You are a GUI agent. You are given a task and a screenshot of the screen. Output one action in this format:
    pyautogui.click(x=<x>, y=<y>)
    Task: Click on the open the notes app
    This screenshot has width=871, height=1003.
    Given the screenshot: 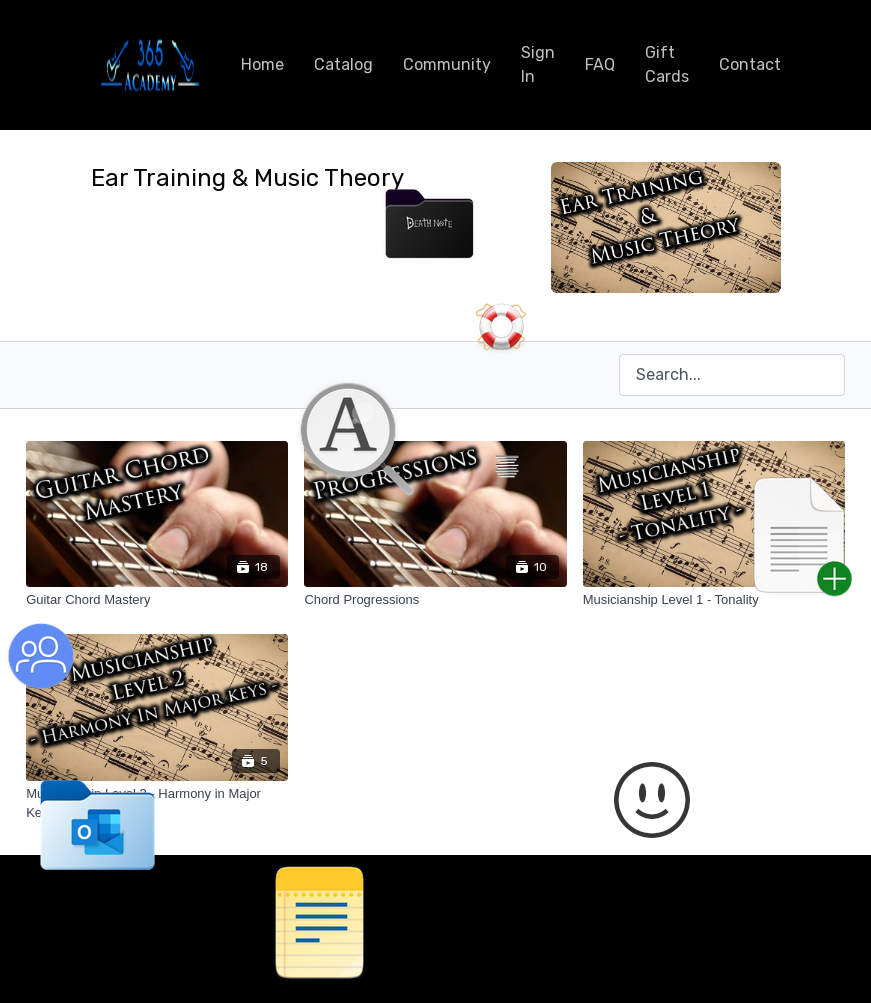 What is the action you would take?
    pyautogui.click(x=319, y=922)
    